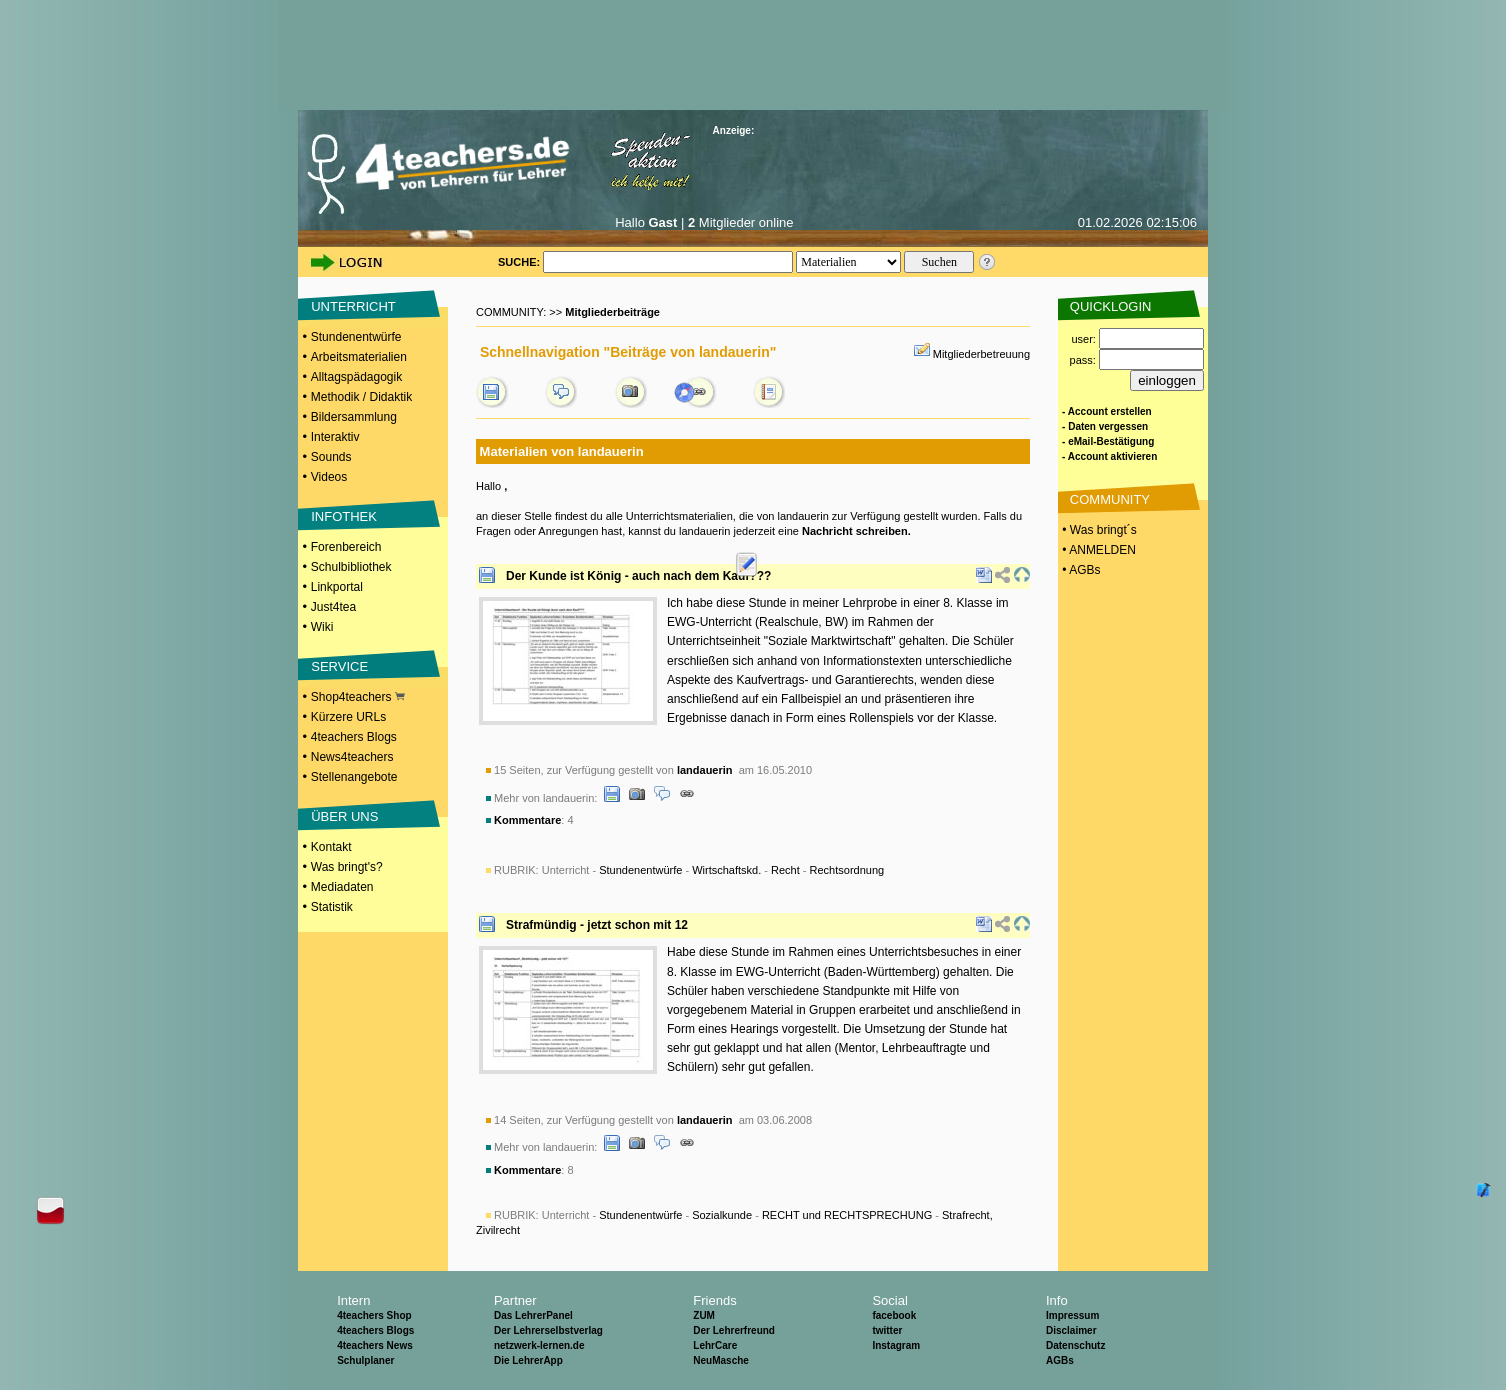 This screenshot has height=1390, width=1506. What do you see at coordinates (1483, 1190) in the screenshot?
I see `open Xcode development environment` at bounding box center [1483, 1190].